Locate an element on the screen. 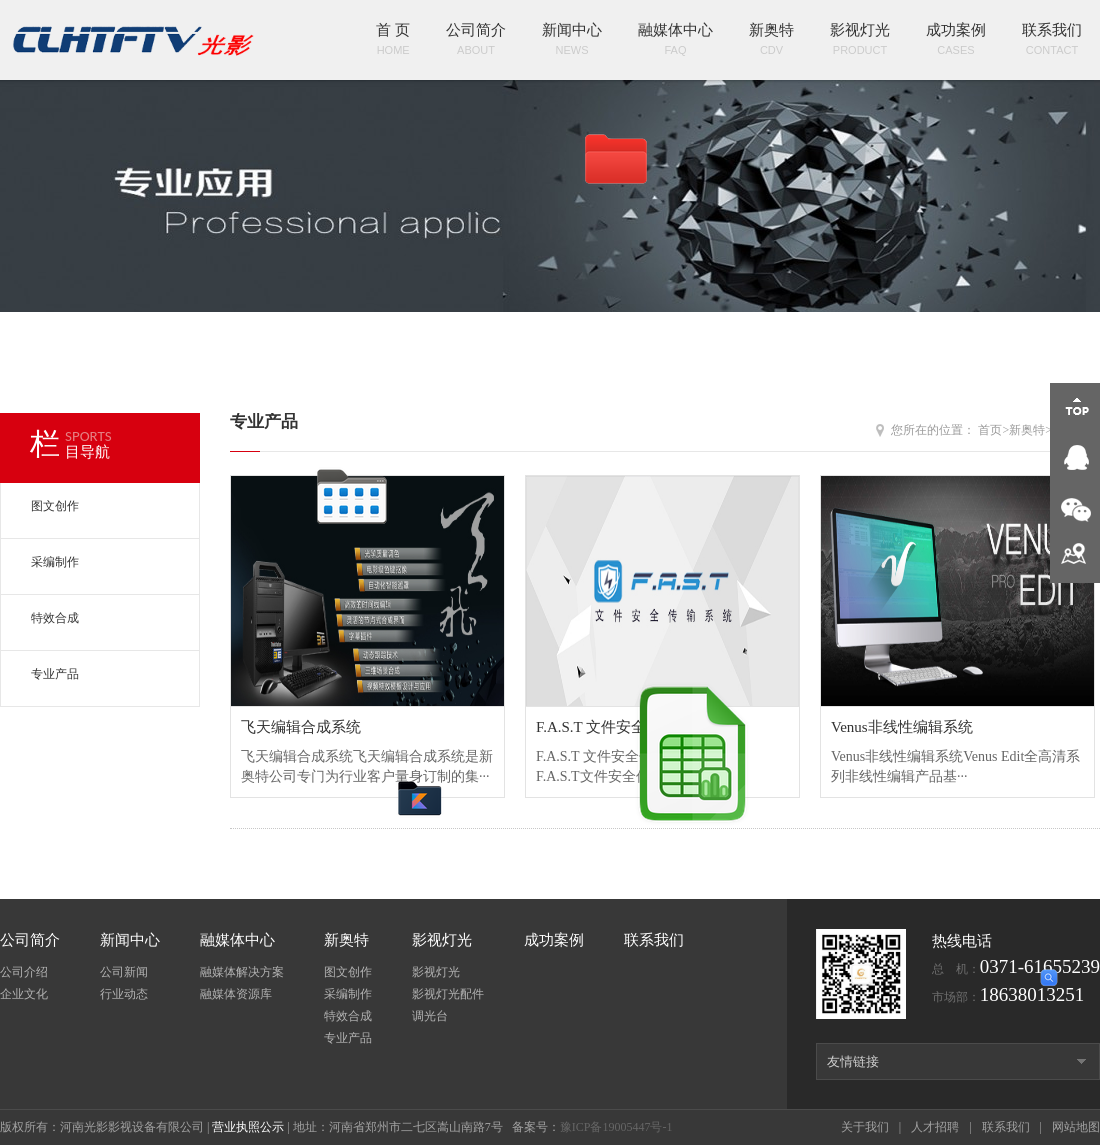  open program manager folder is located at coordinates (351, 498).